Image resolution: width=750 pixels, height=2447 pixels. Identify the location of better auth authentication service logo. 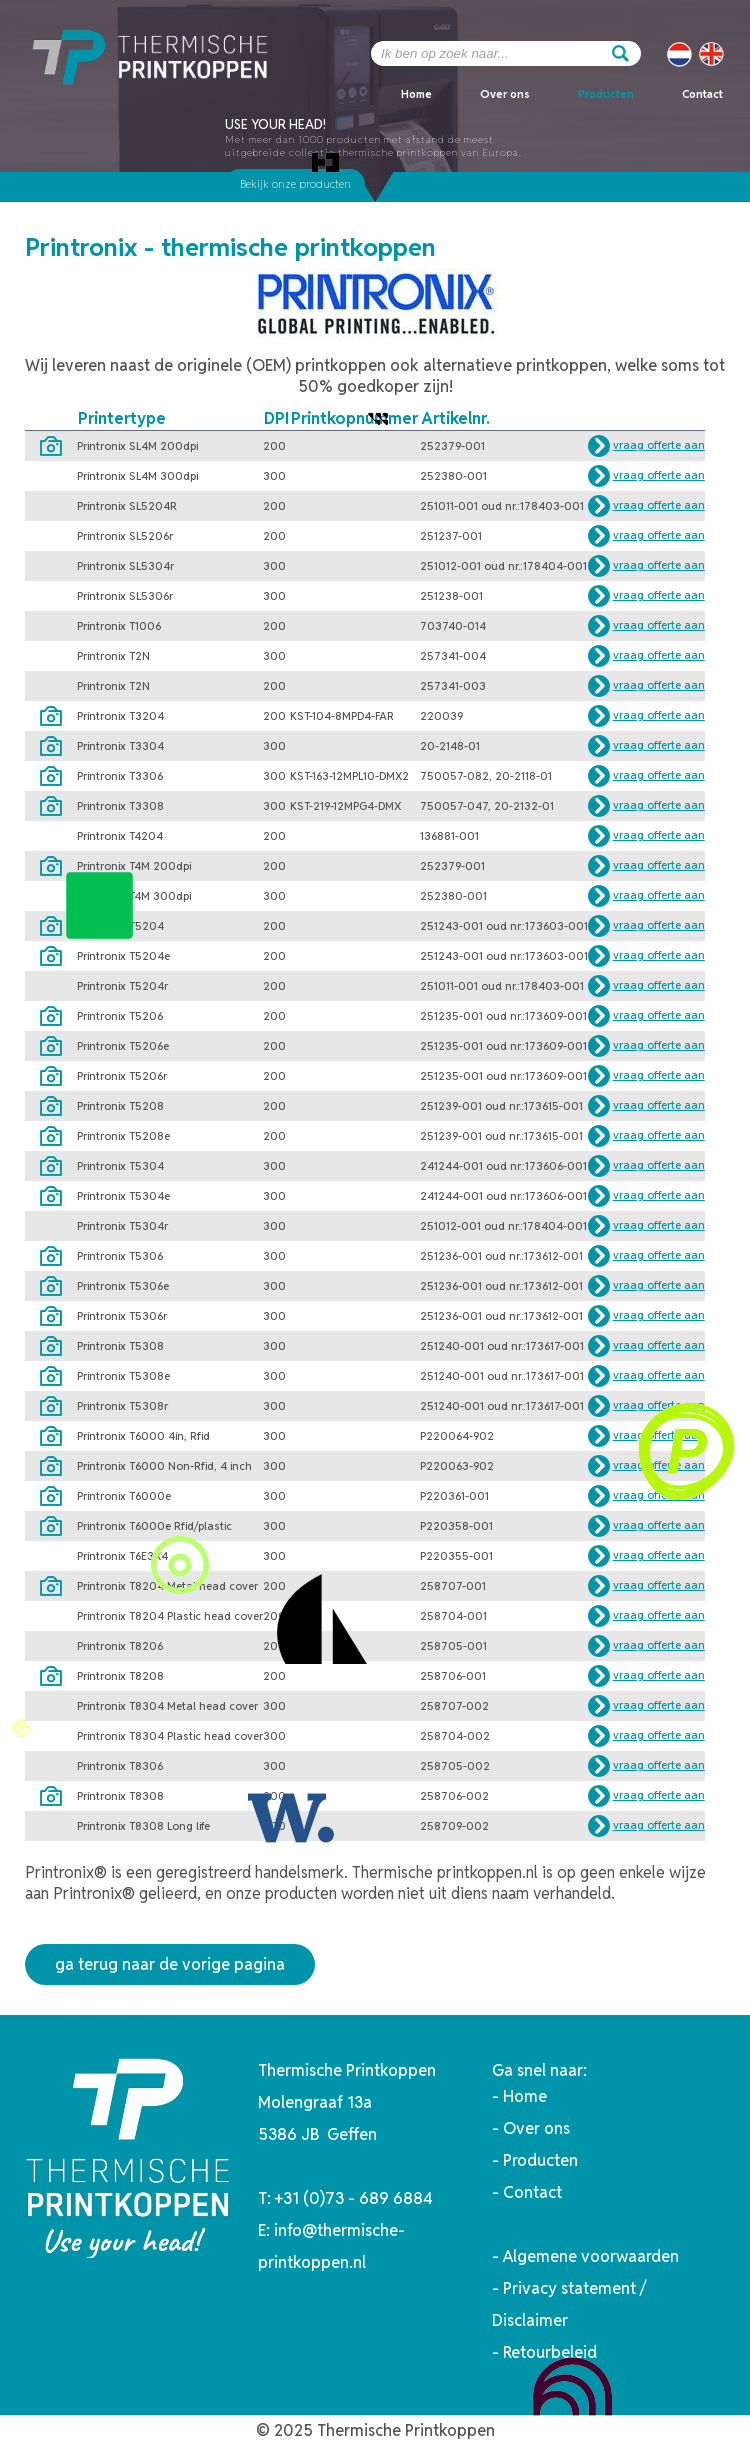
(325, 162).